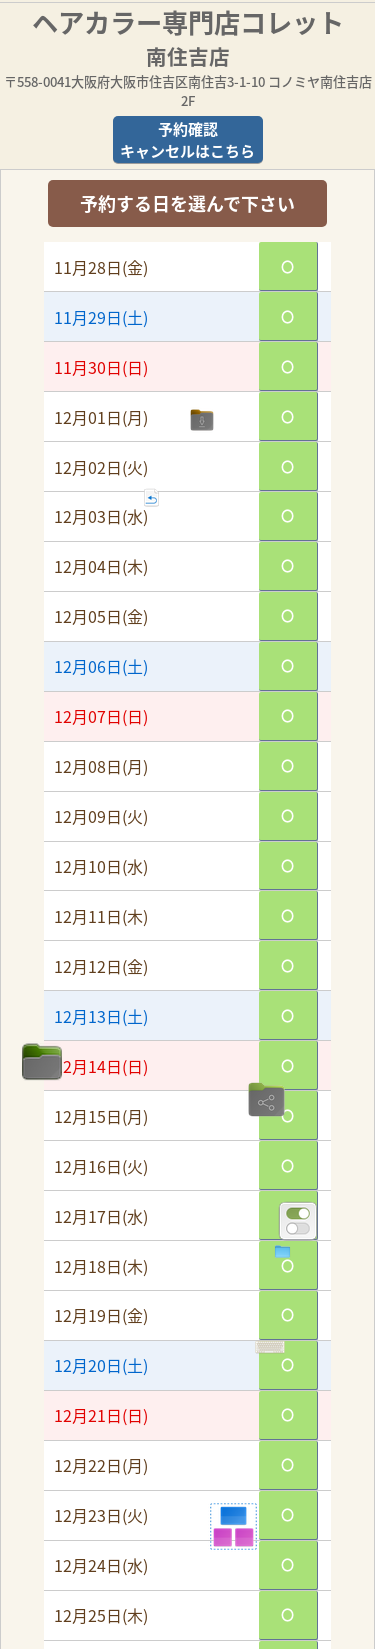 This screenshot has width=375, height=1649. What do you see at coordinates (151, 497) in the screenshot?
I see `revert document to previous version` at bounding box center [151, 497].